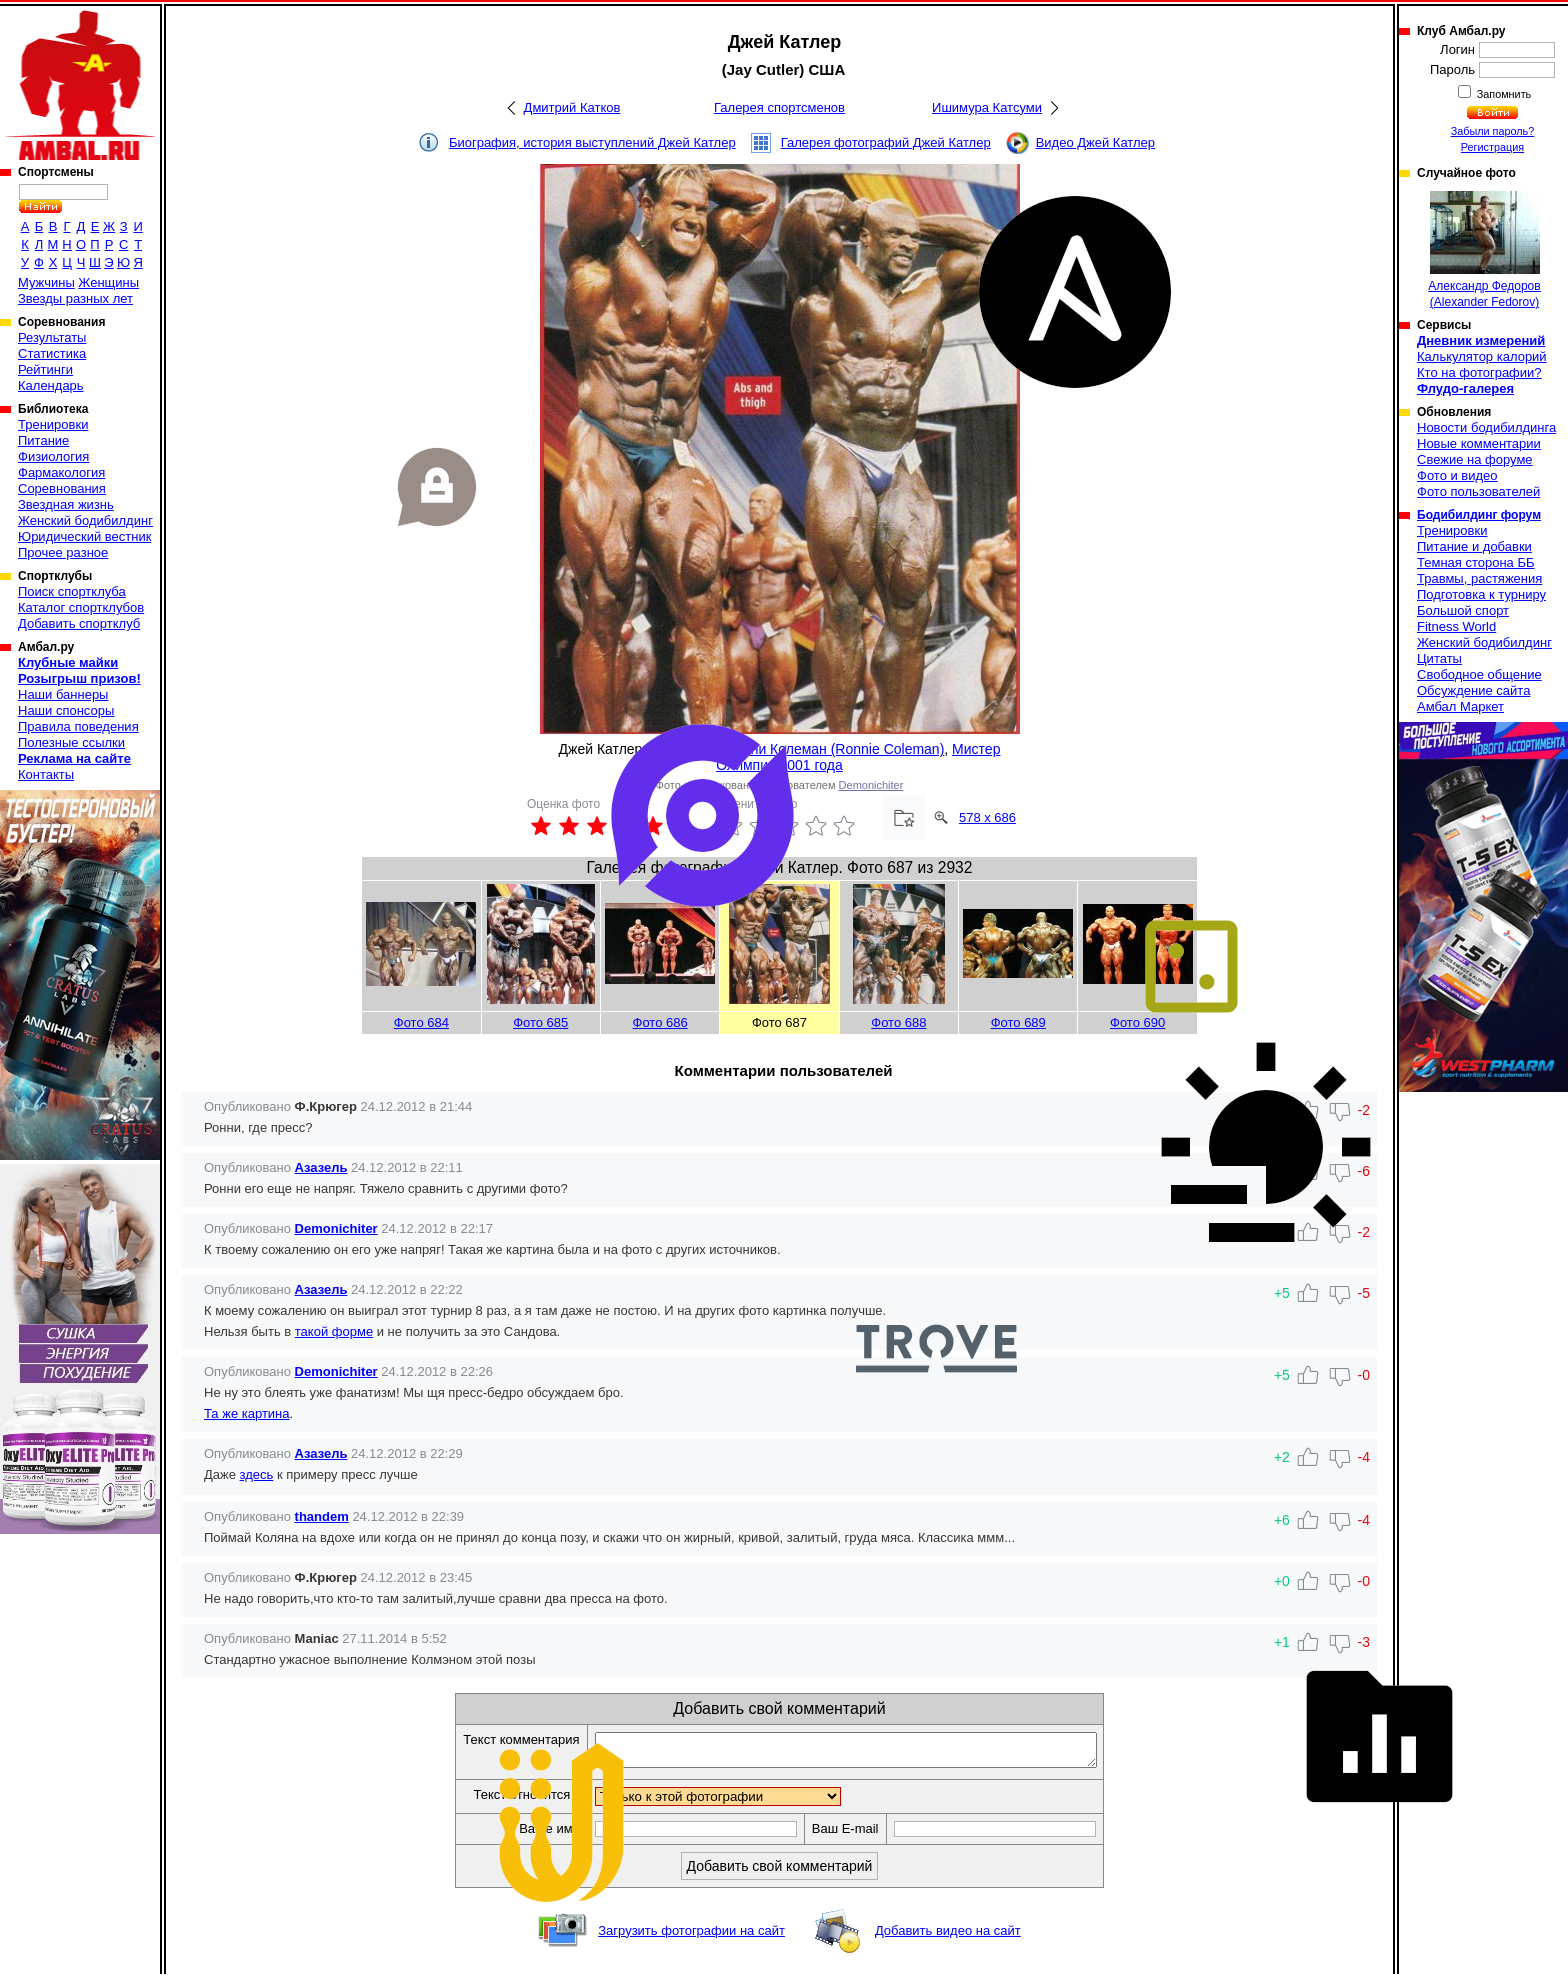 This screenshot has width=1568, height=1980. I want to click on launch honor of kings game, so click(702, 815).